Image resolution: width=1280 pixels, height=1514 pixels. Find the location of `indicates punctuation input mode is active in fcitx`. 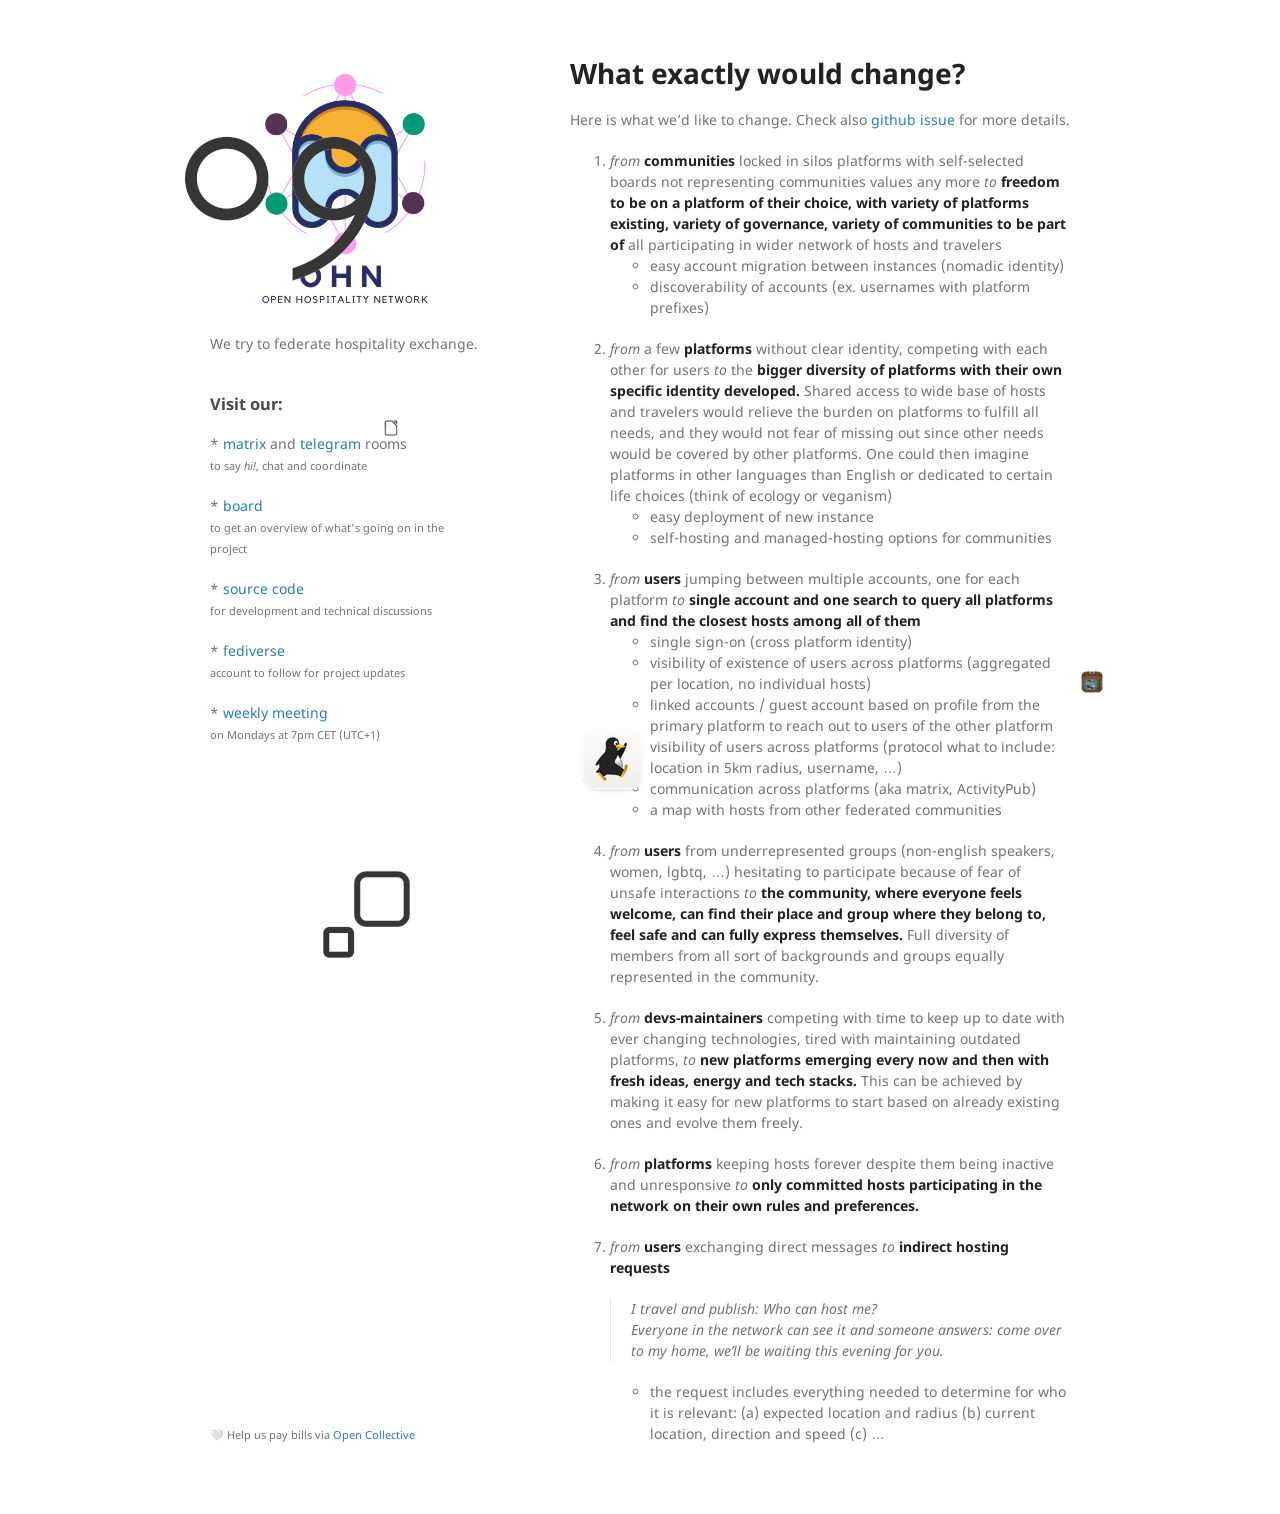

indicates punctuation input mode is active in fcitx is located at coordinates (280, 208).